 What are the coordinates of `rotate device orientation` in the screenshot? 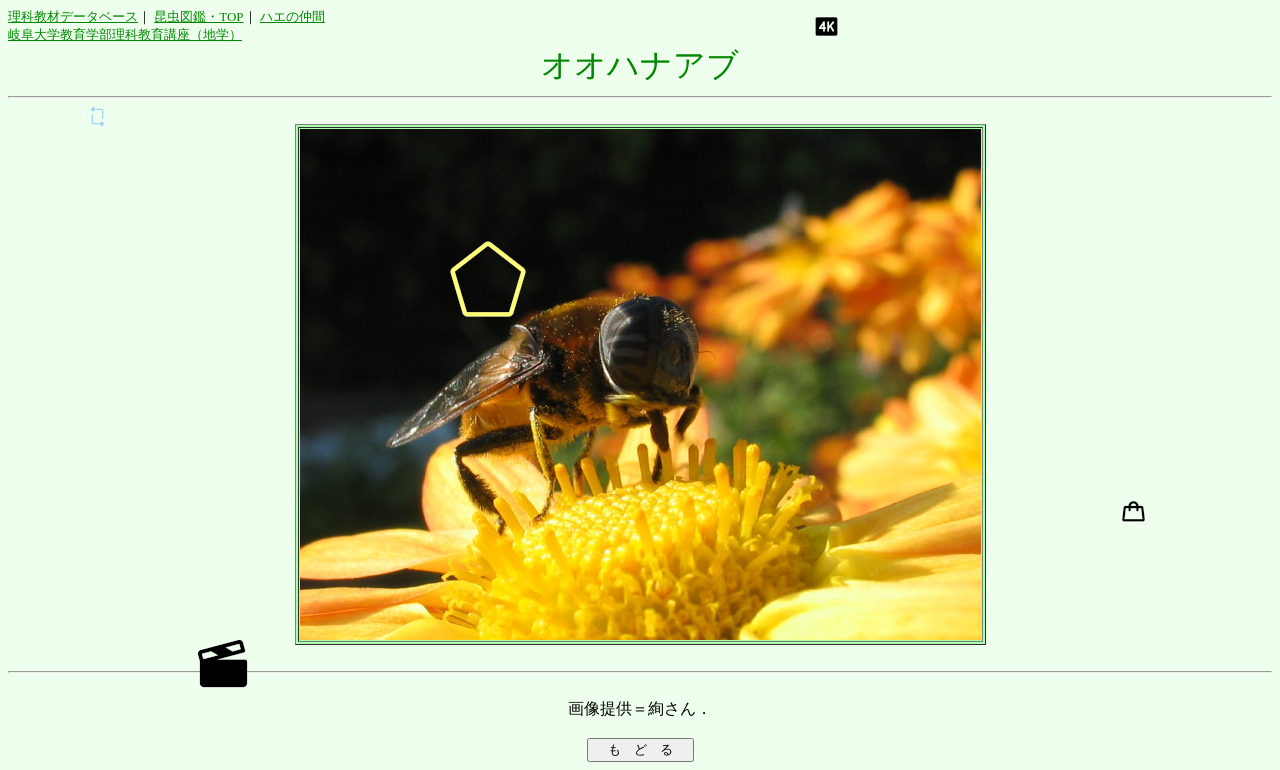 It's located at (97, 116).